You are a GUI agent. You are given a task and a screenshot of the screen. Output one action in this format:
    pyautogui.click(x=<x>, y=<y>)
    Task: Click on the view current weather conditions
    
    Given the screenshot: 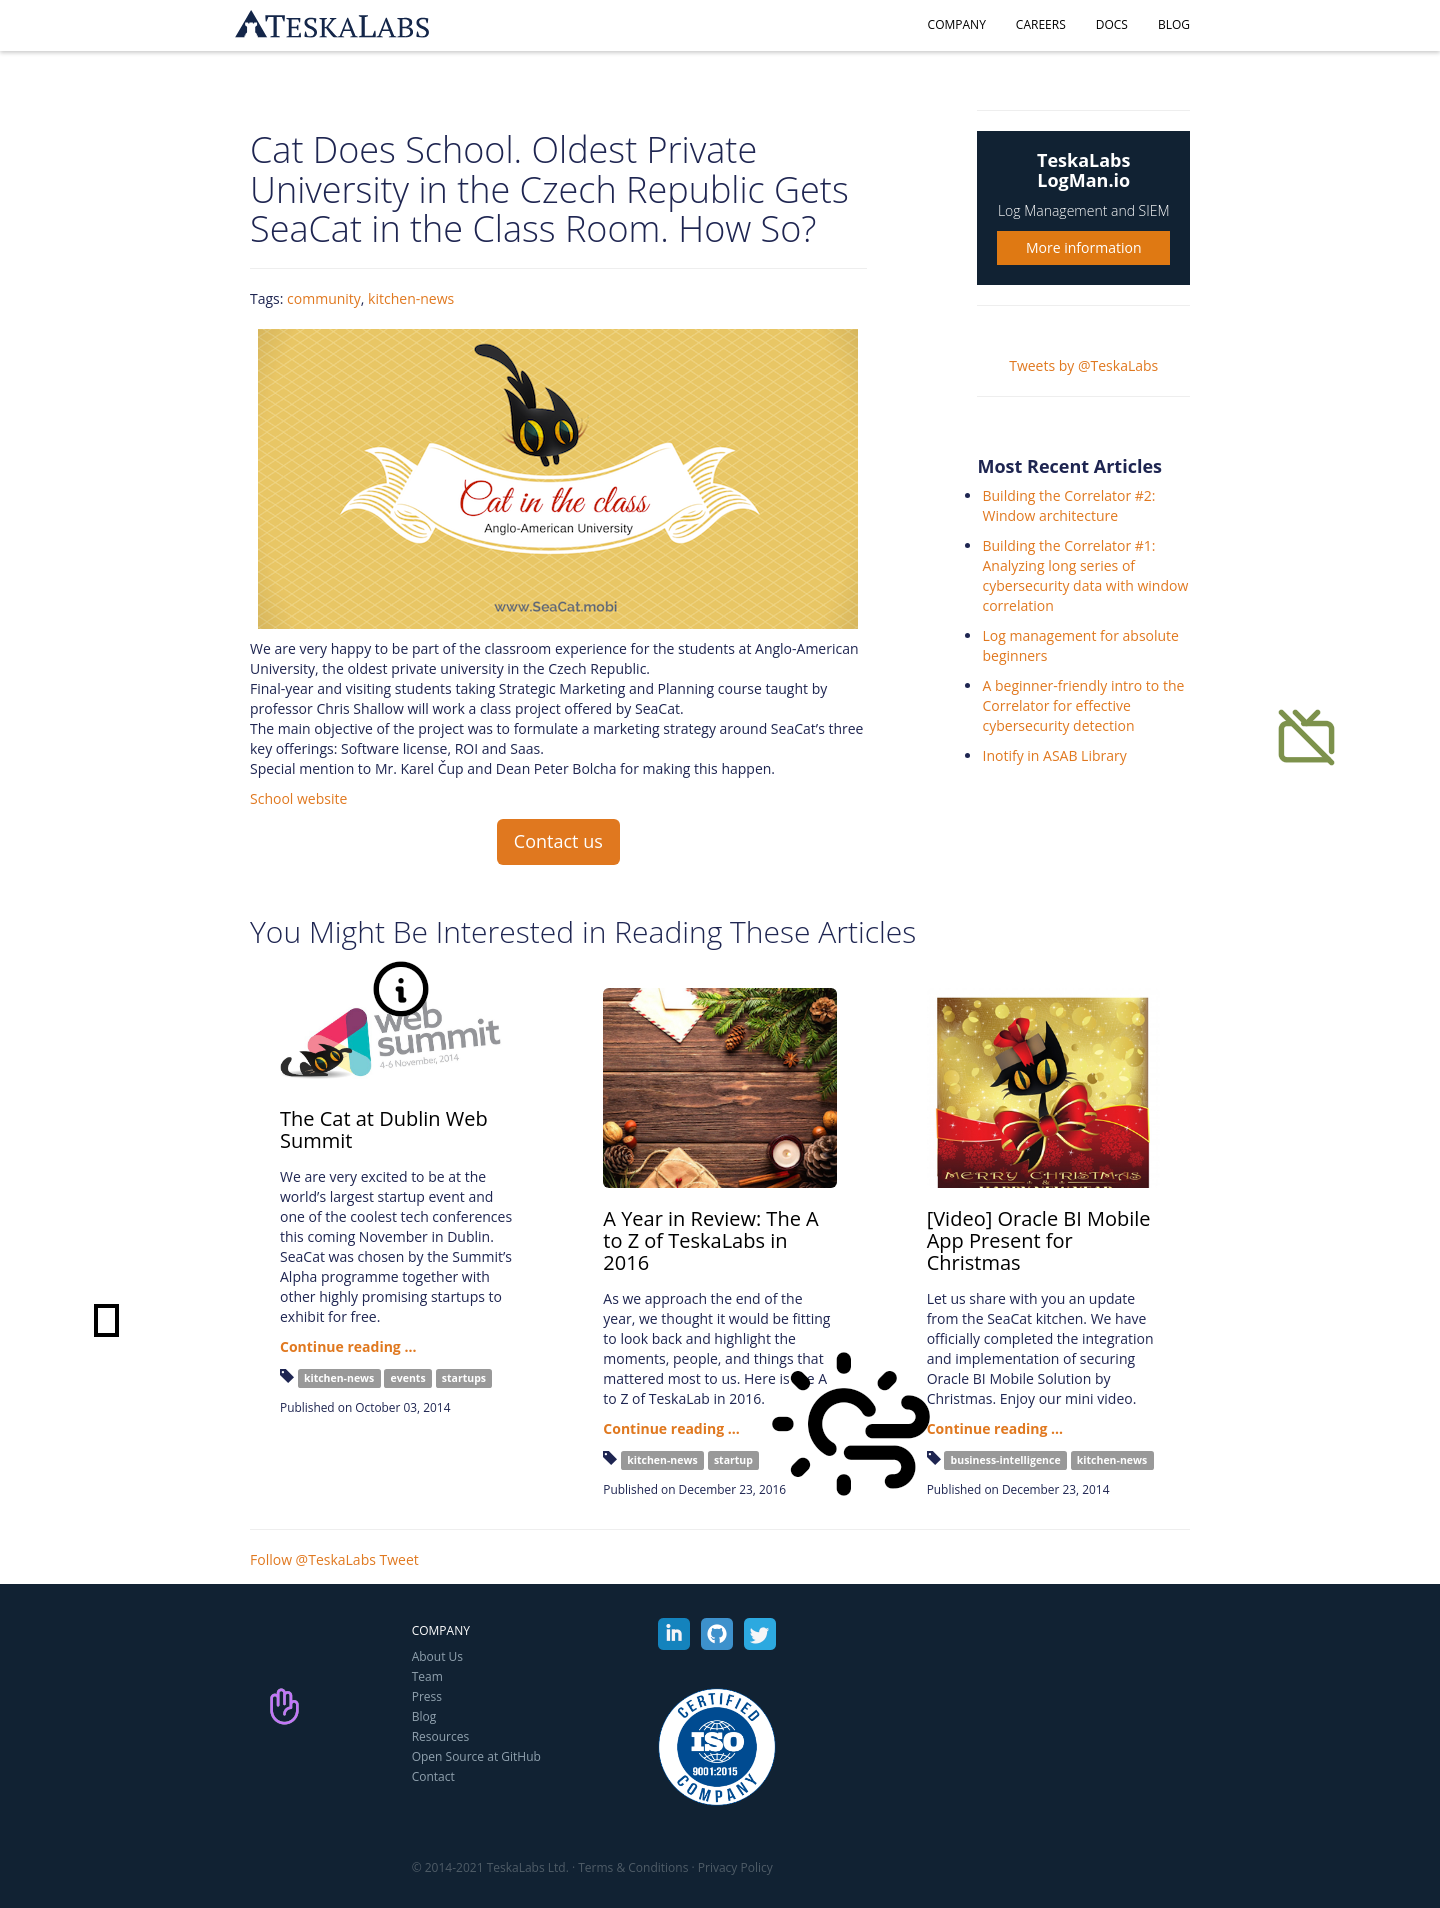 What is the action you would take?
    pyautogui.click(x=851, y=1424)
    